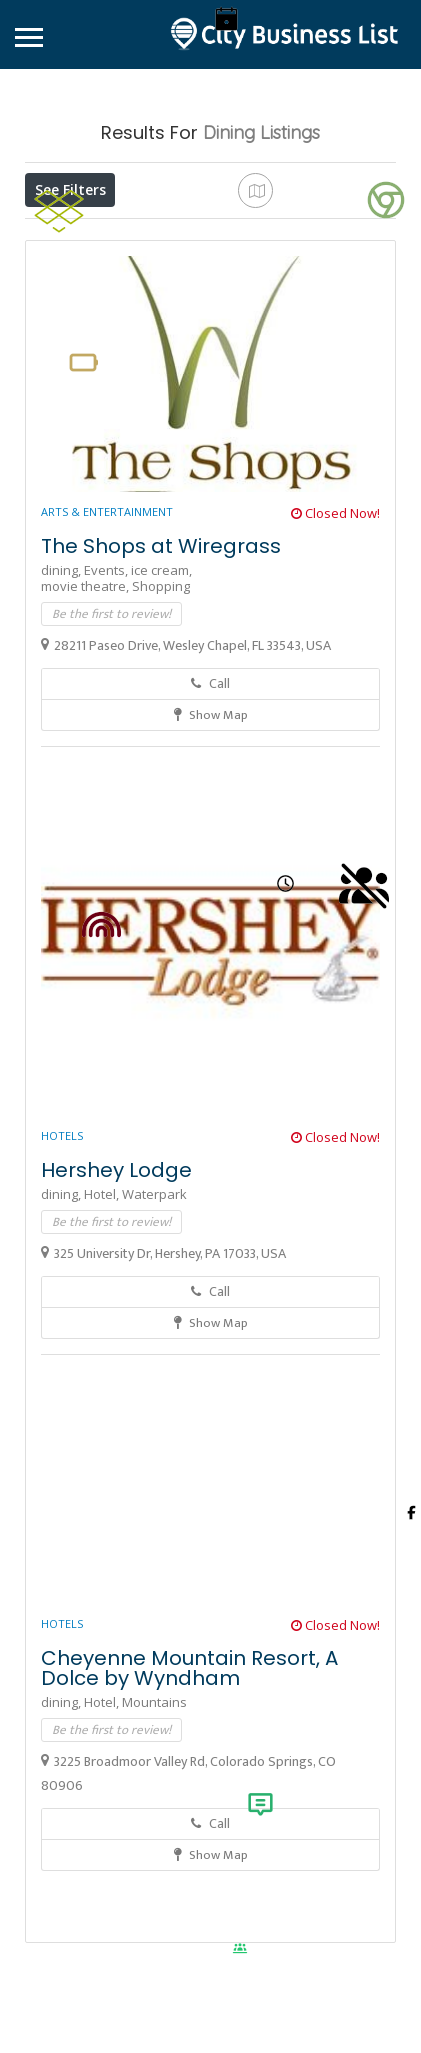 This screenshot has height=2053, width=421. What do you see at coordinates (411, 1512) in the screenshot?
I see `connect with facebook` at bounding box center [411, 1512].